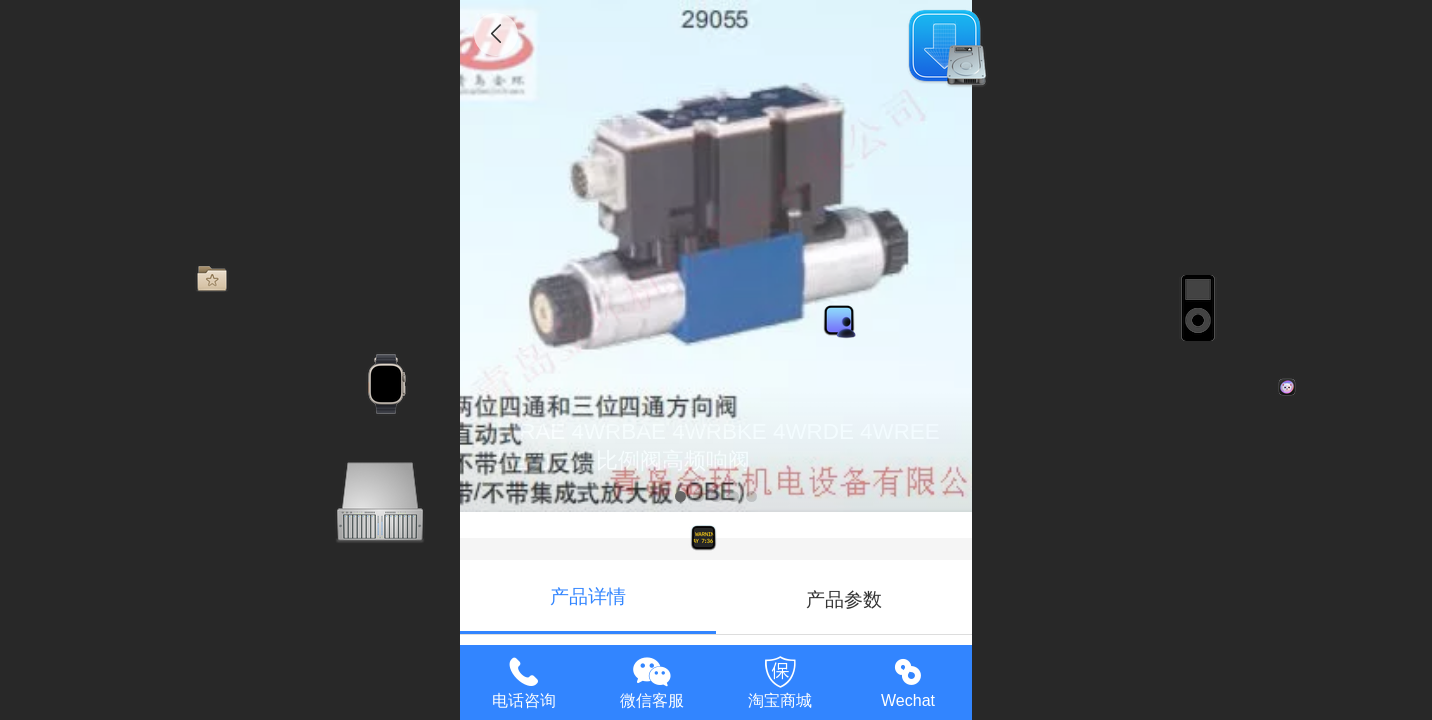 This screenshot has width=1432, height=720. Describe the element at coordinates (839, 320) in the screenshot. I see `start or join a screen sharing session` at that location.